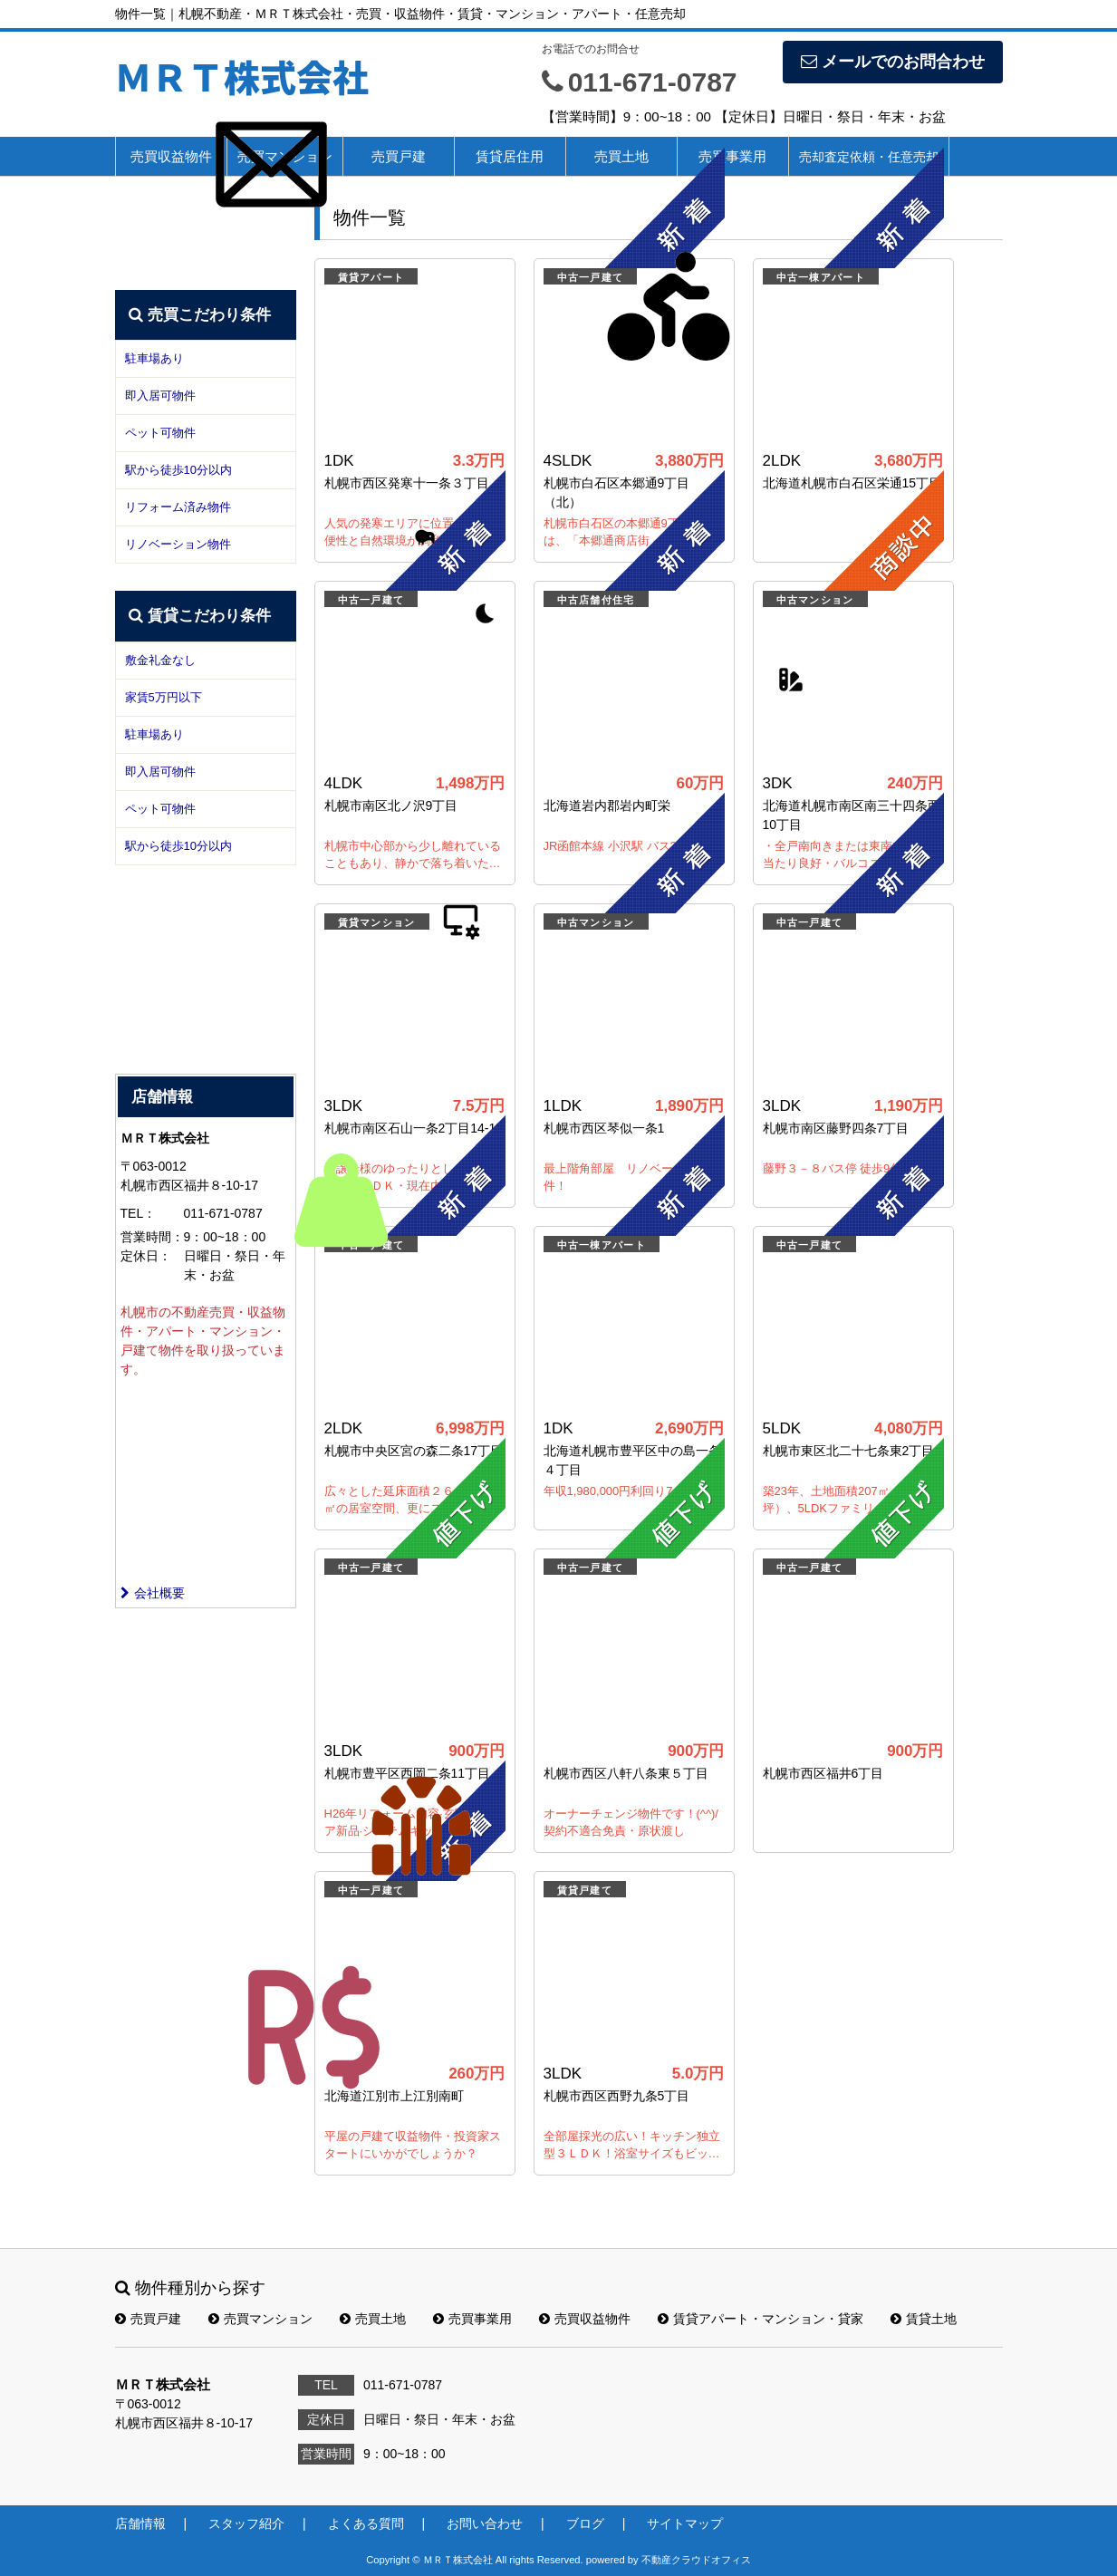 The height and width of the screenshot is (2576, 1117). What do you see at coordinates (271, 164) in the screenshot?
I see `open your email inbox` at bounding box center [271, 164].